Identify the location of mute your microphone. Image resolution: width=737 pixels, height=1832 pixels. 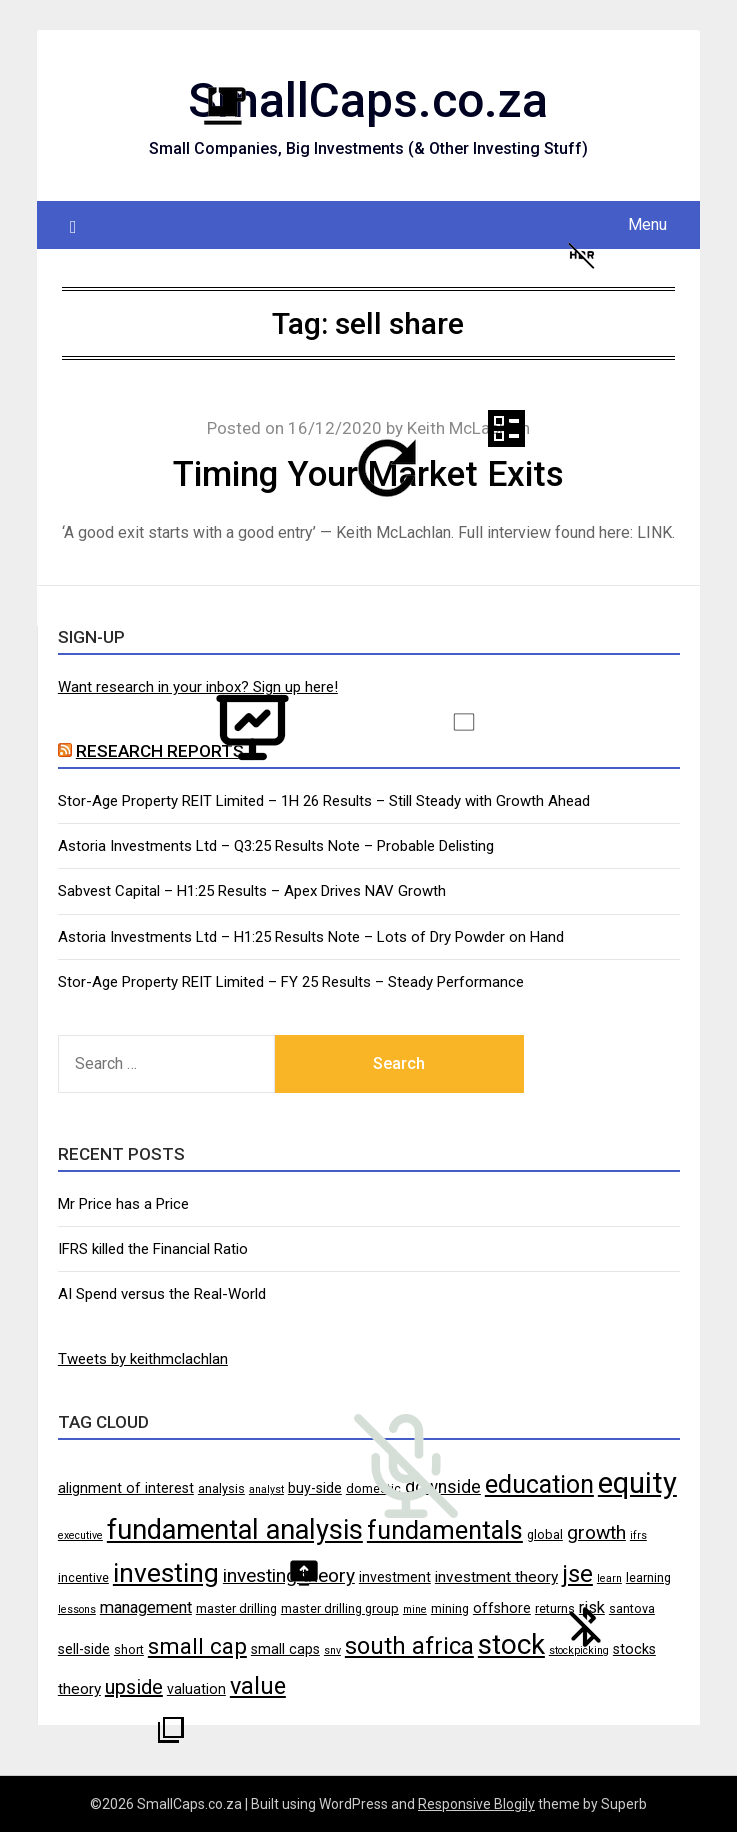
(406, 1466).